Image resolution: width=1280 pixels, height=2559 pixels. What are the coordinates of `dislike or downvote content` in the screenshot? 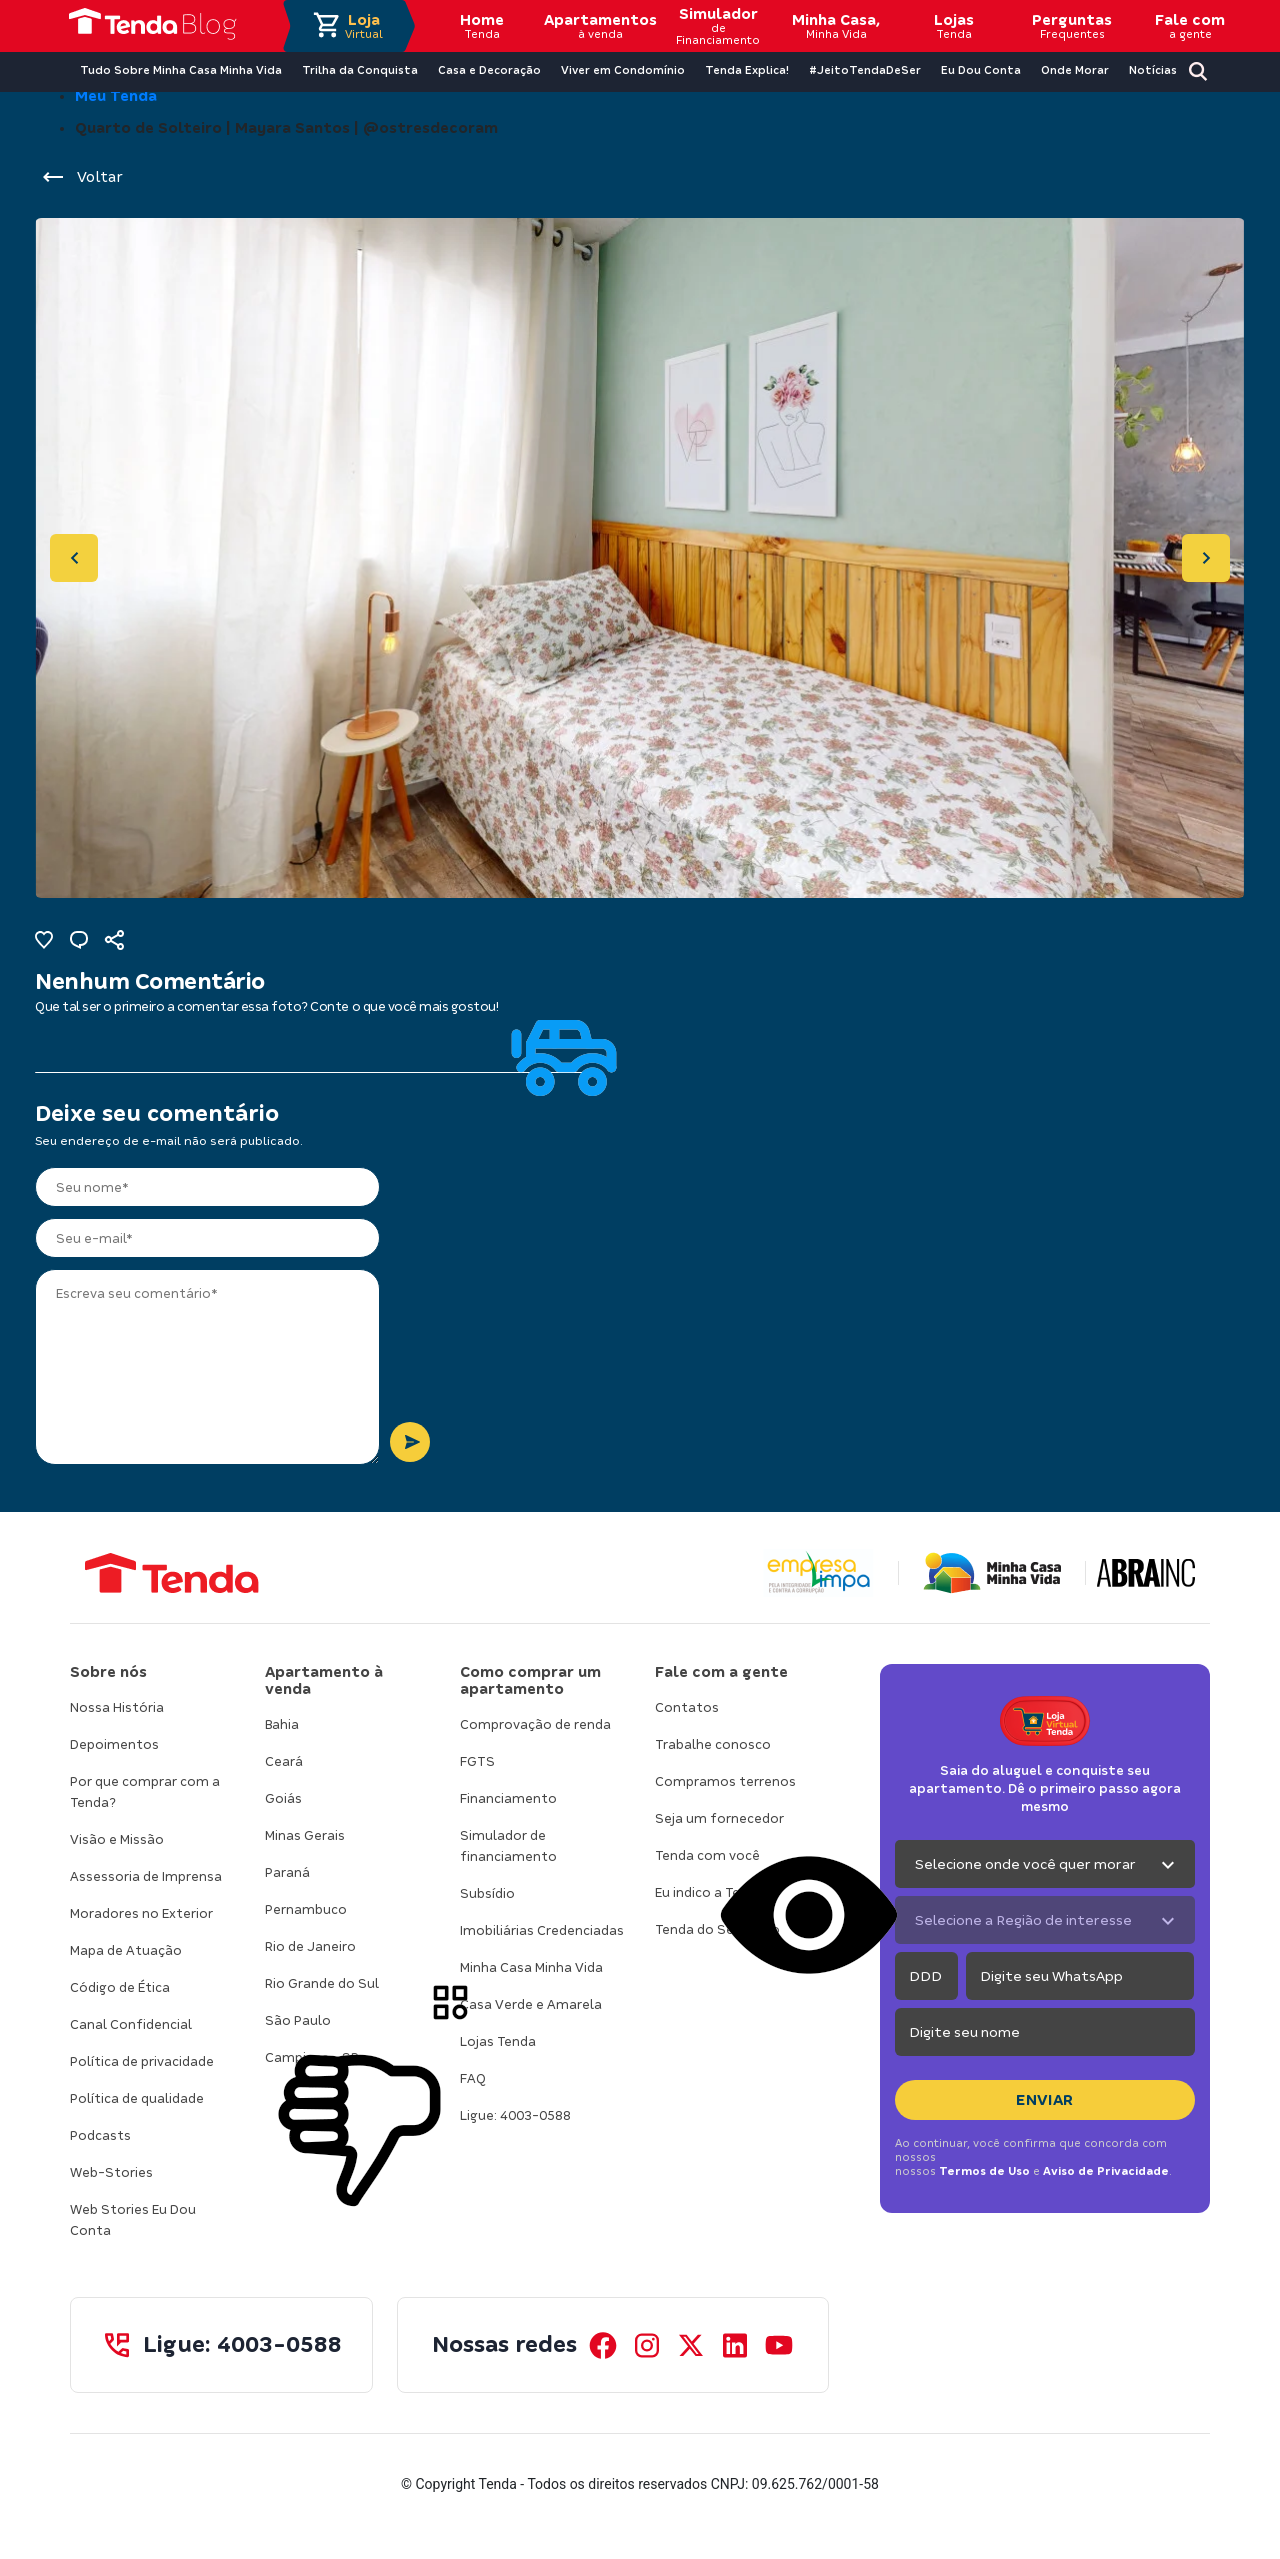 It's located at (359, 2130).